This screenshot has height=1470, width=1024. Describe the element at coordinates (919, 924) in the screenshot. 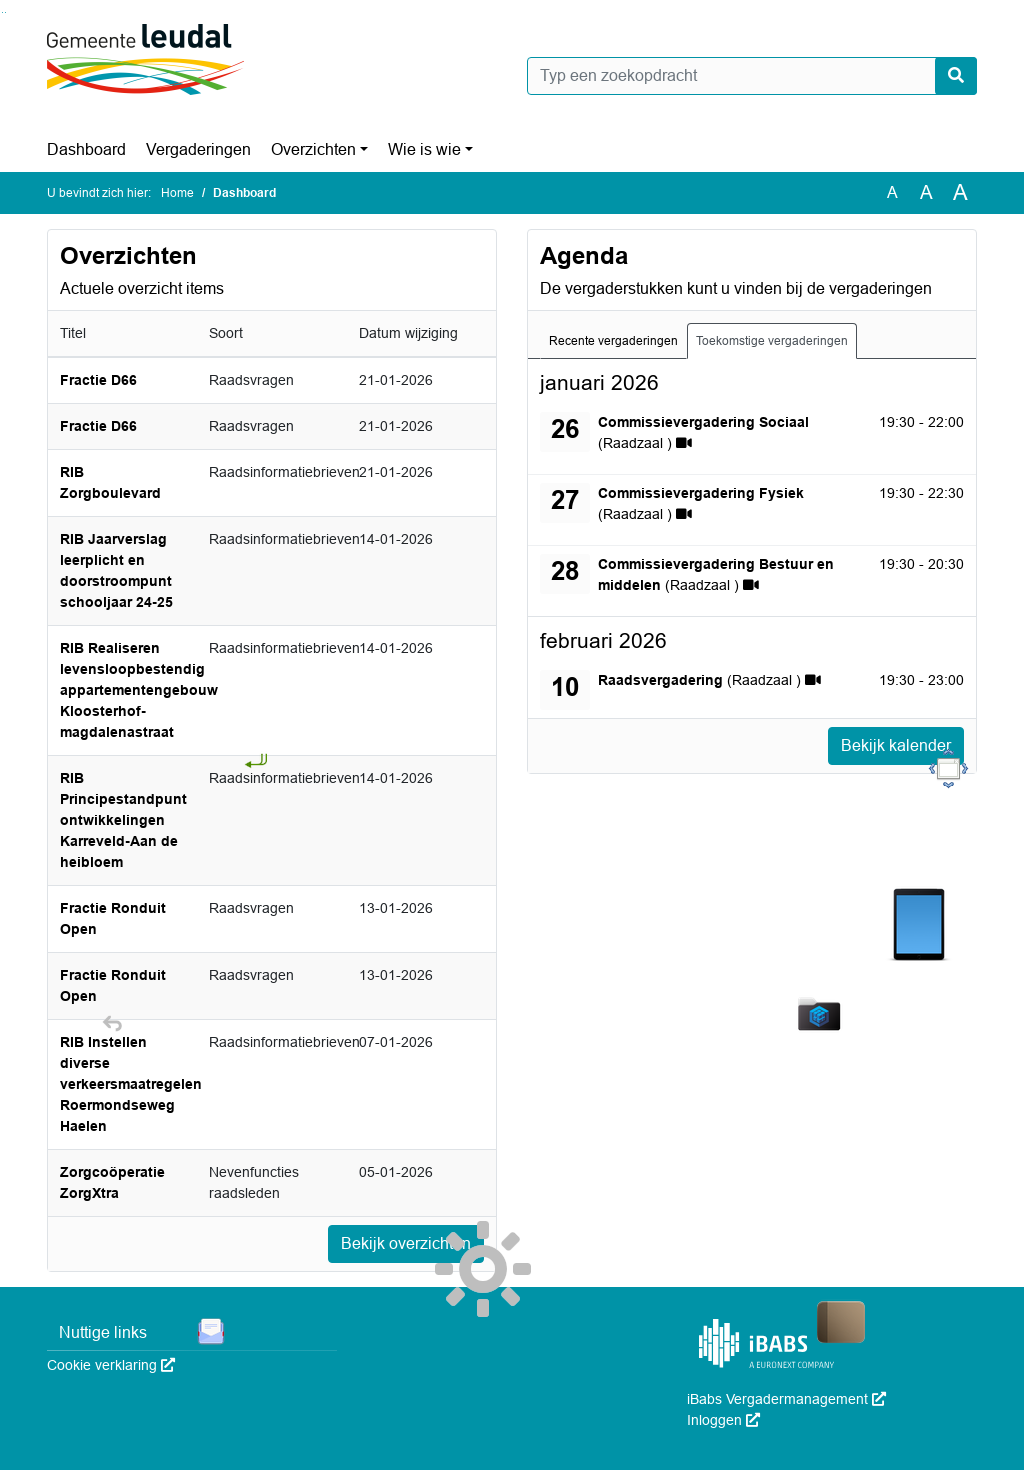

I see `iPad Air 2 device with cellular connectivity` at that location.